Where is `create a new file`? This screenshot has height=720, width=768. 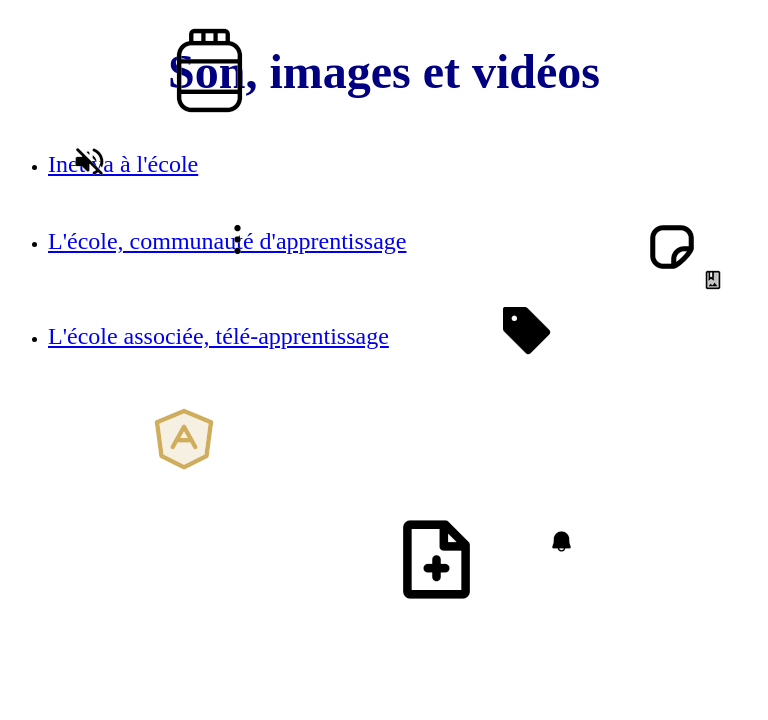 create a new file is located at coordinates (436, 559).